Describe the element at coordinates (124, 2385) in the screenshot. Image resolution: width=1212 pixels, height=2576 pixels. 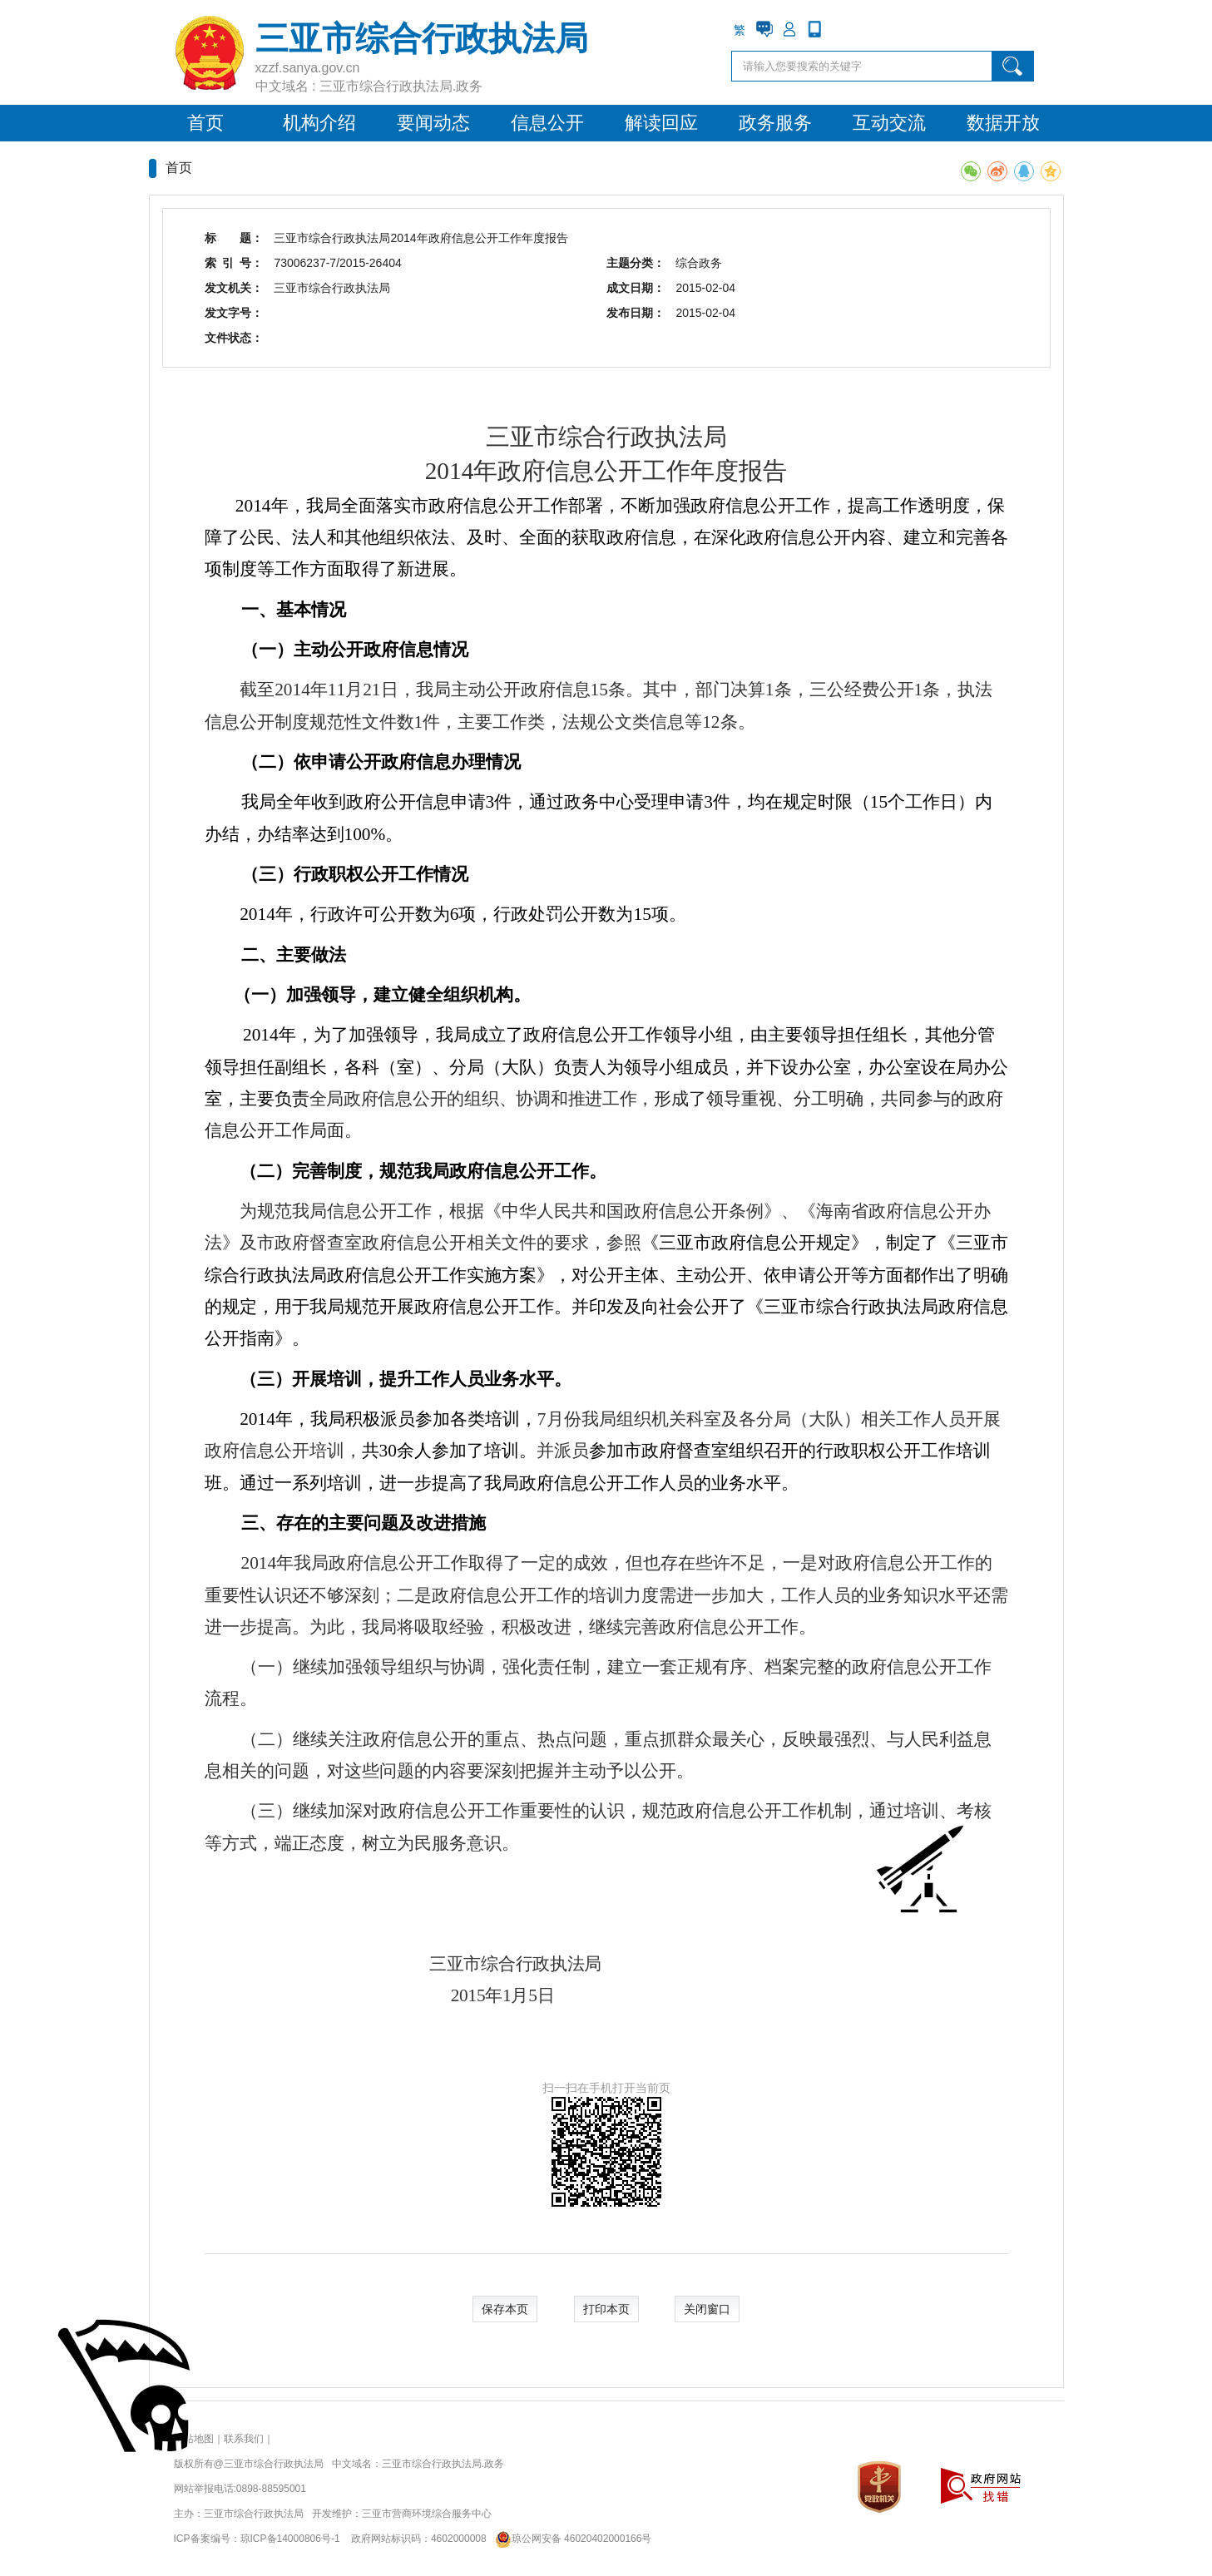
I see `death or game over state indicator` at that location.